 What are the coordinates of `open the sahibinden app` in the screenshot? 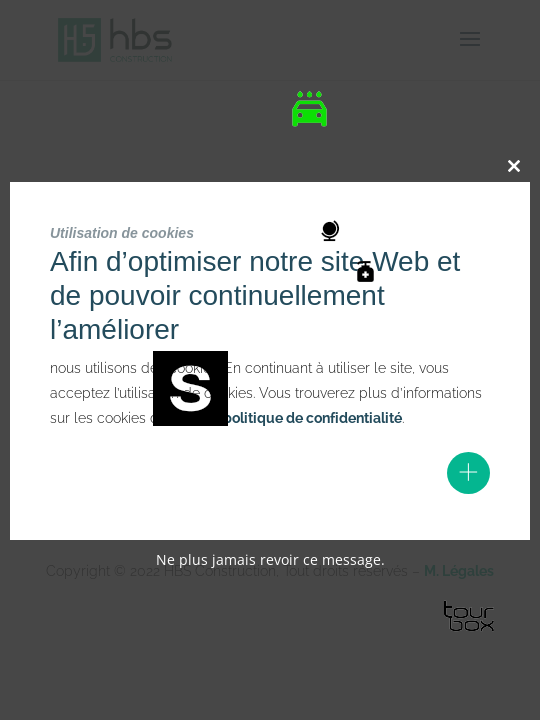 It's located at (190, 388).